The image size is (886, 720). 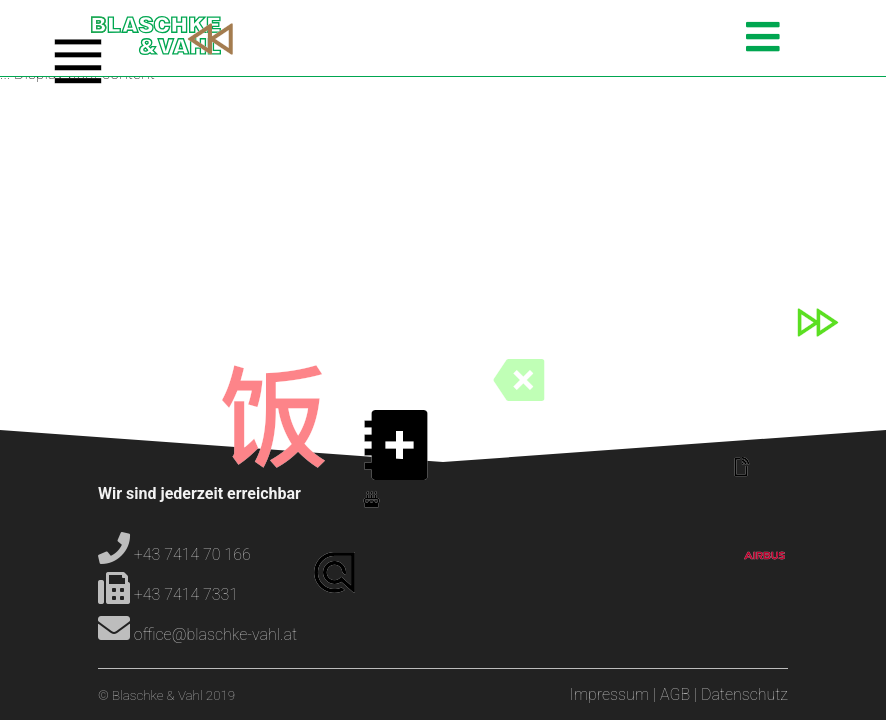 I want to click on open Fanfou social media app, so click(x=273, y=416).